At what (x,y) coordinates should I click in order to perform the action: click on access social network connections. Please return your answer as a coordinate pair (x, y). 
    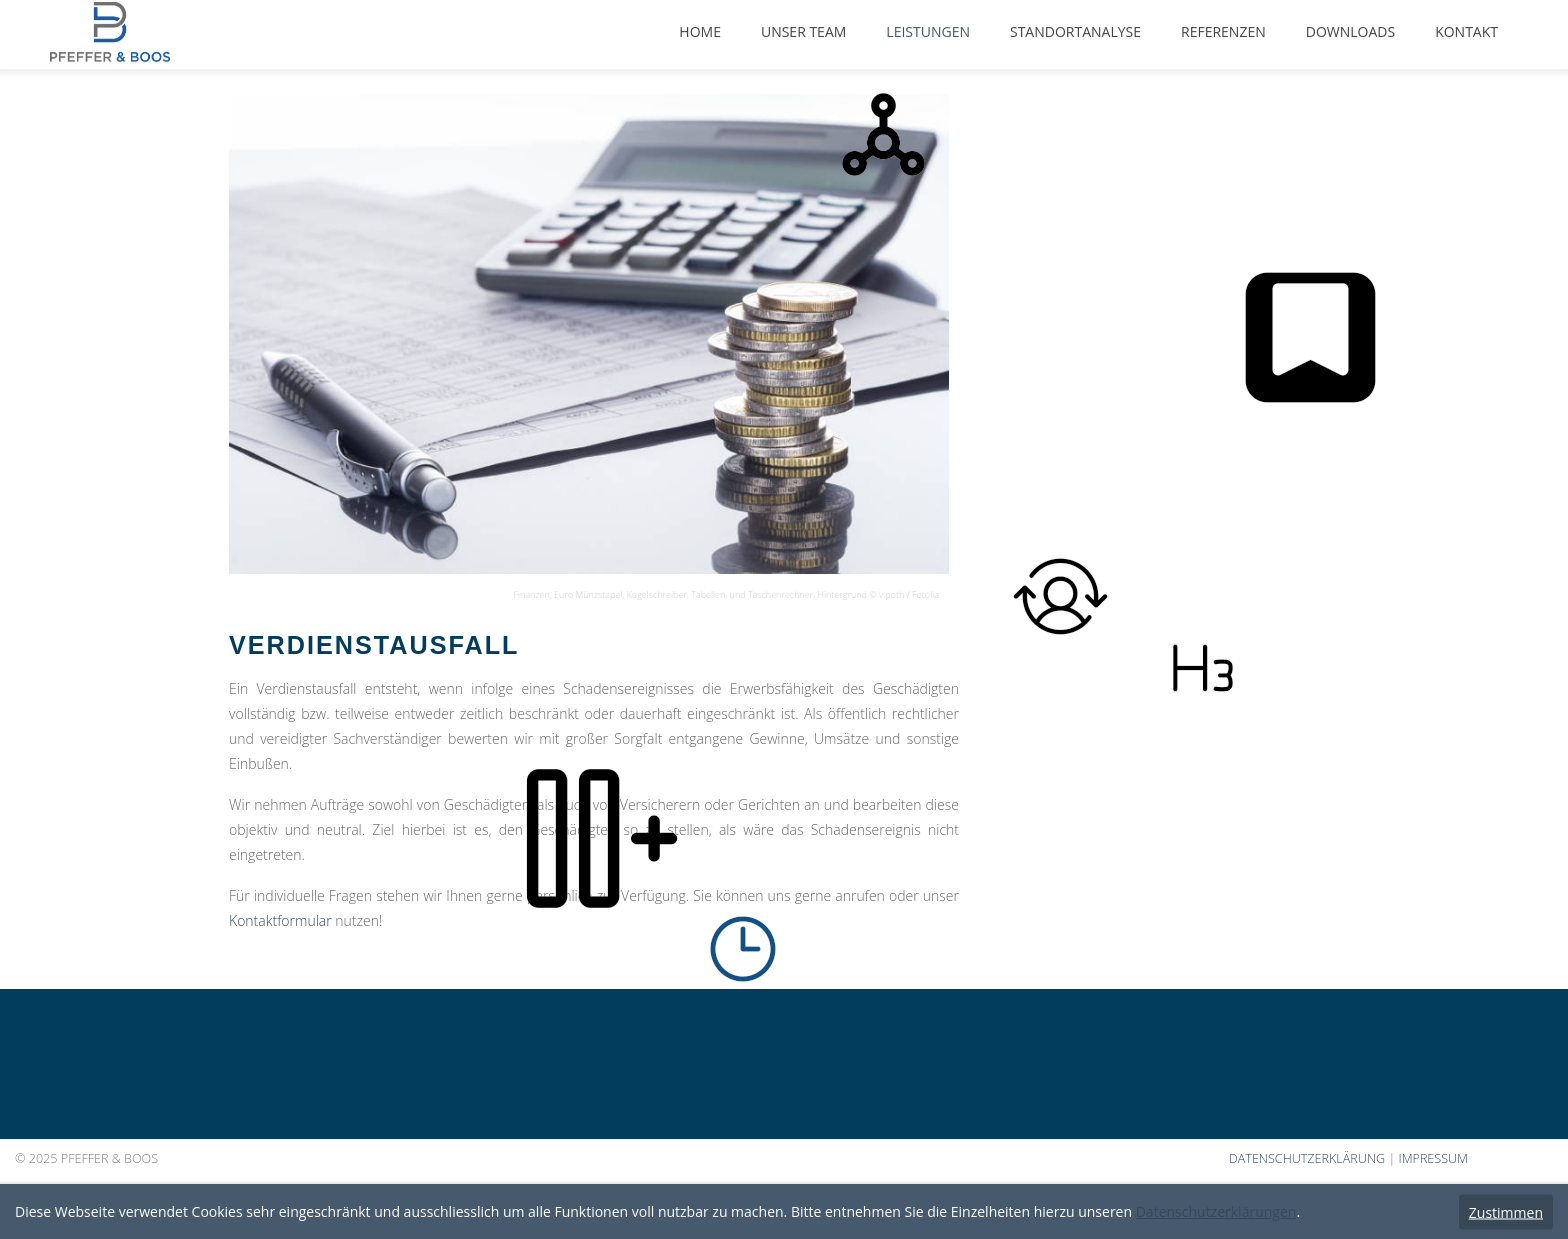
    Looking at the image, I should click on (883, 134).